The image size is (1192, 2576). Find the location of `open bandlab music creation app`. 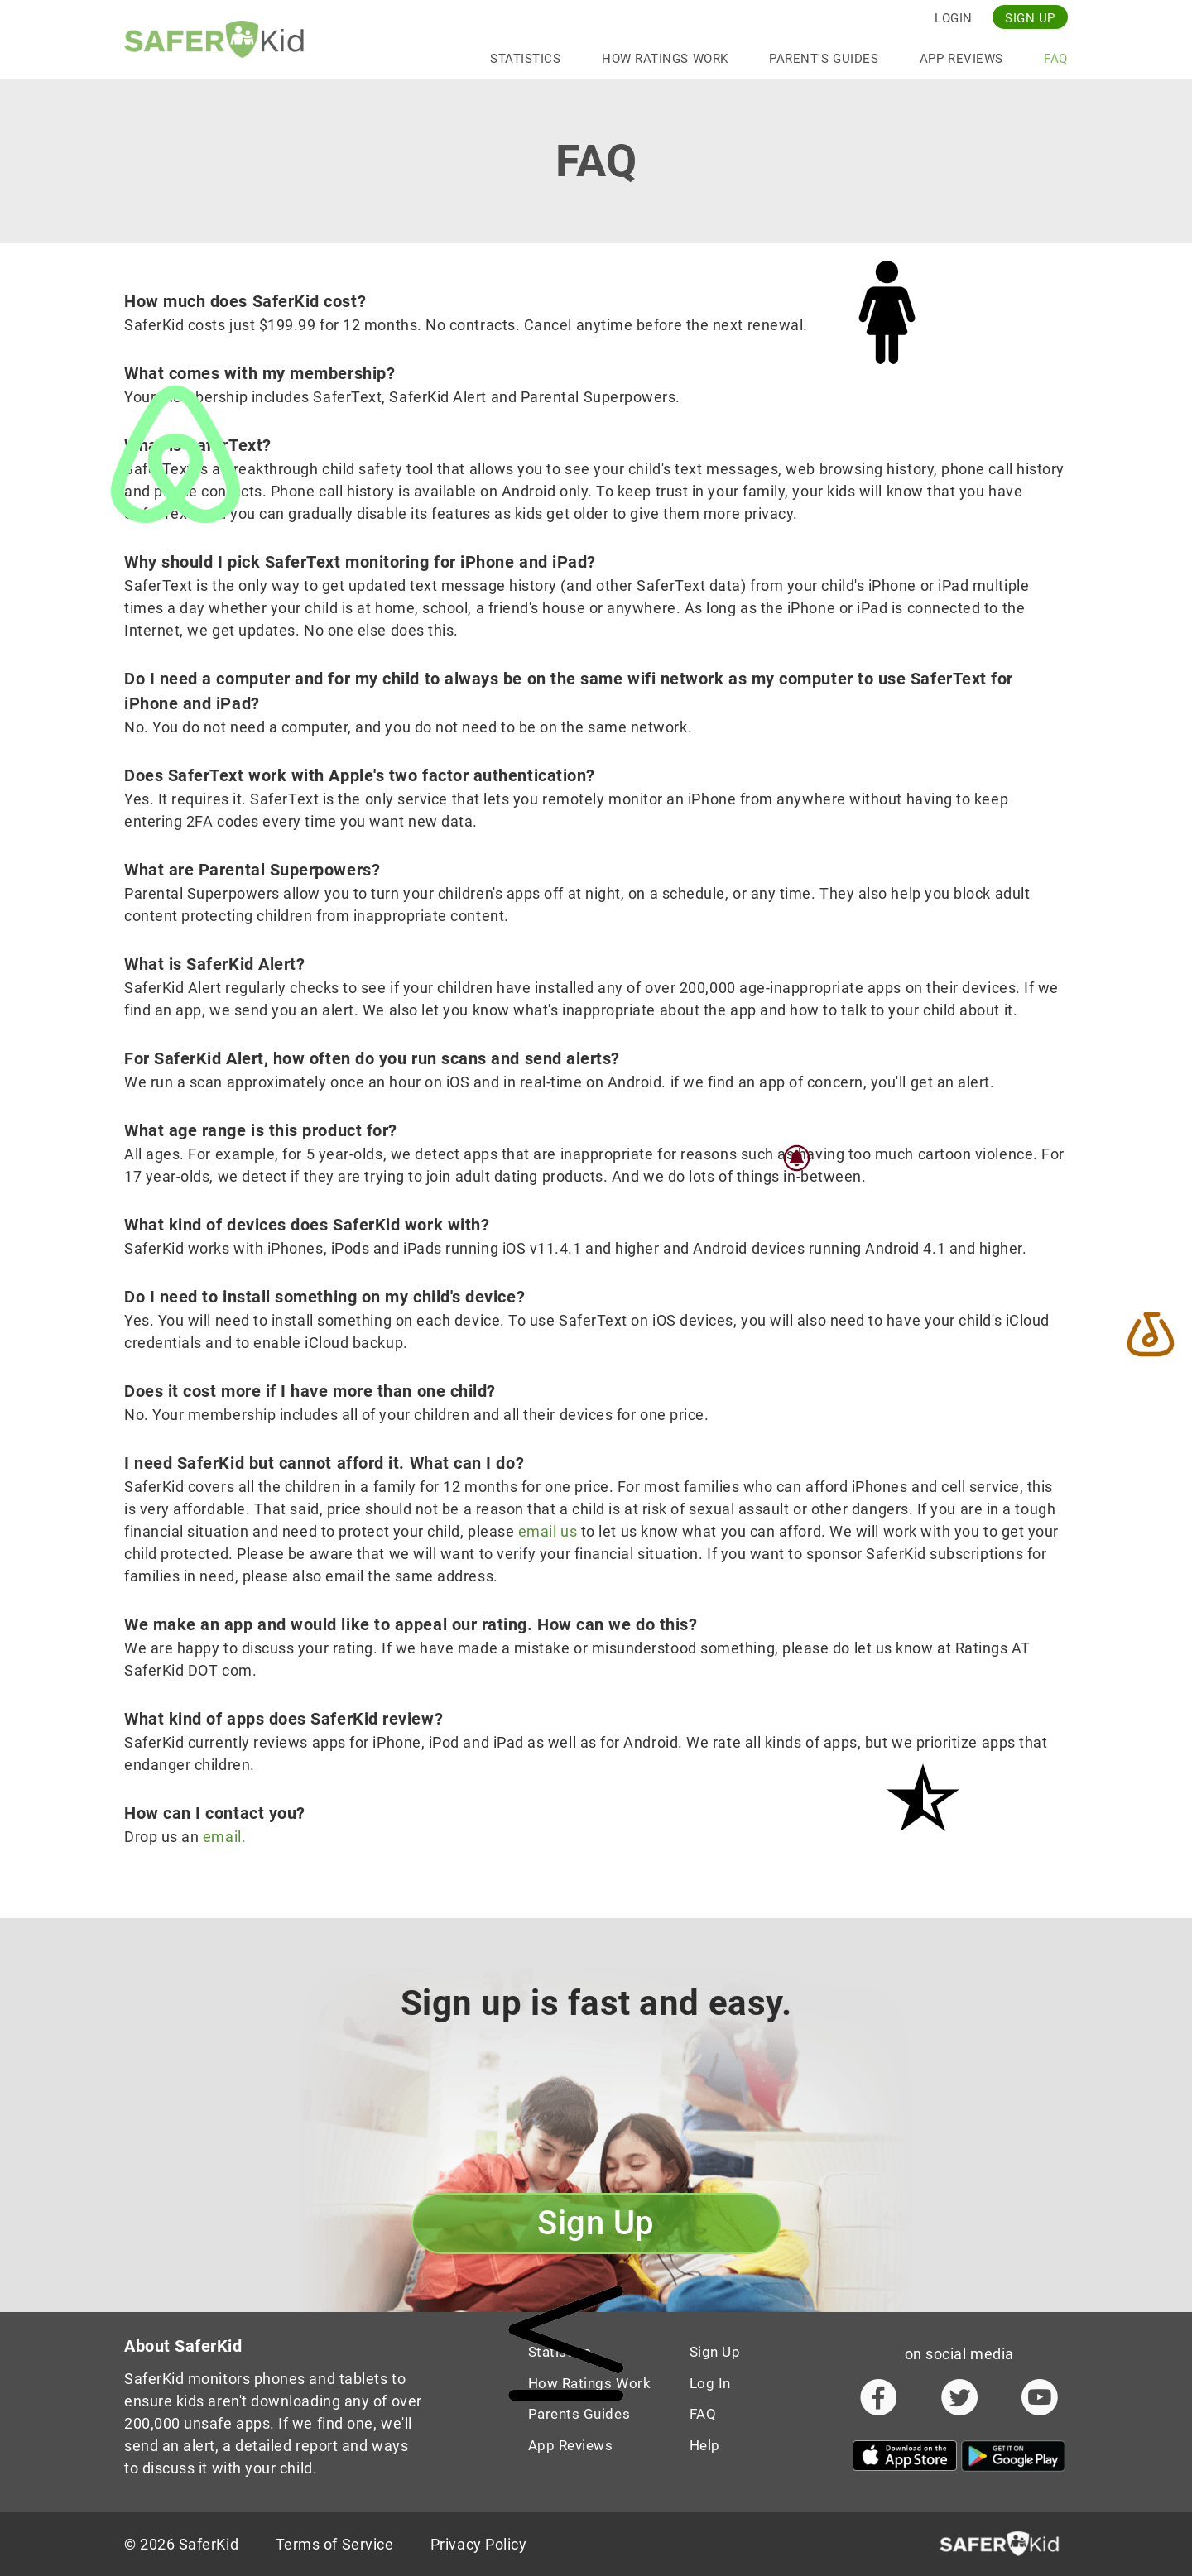

open bandlab music creation app is located at coordinates (1151, 1333).